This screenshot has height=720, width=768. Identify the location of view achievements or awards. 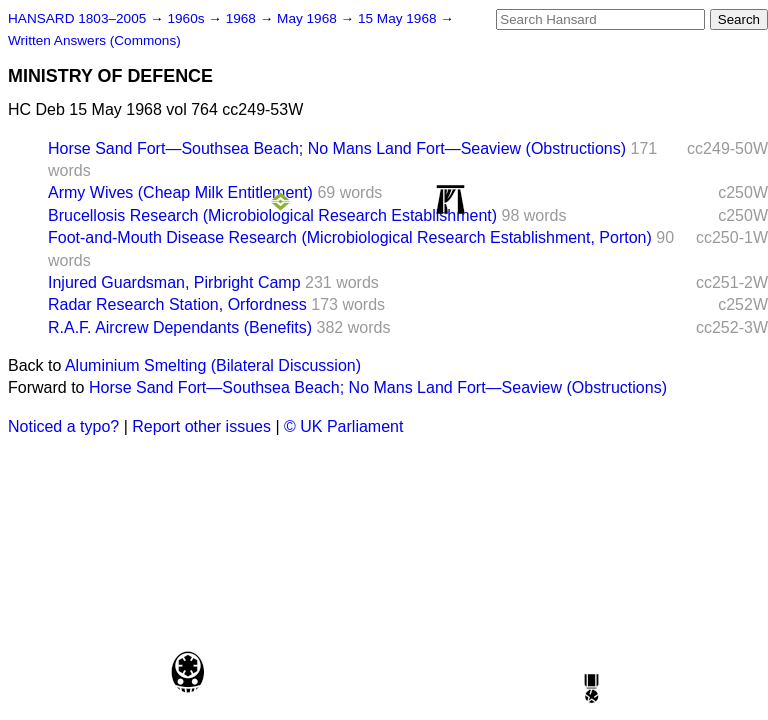
(591, 688).